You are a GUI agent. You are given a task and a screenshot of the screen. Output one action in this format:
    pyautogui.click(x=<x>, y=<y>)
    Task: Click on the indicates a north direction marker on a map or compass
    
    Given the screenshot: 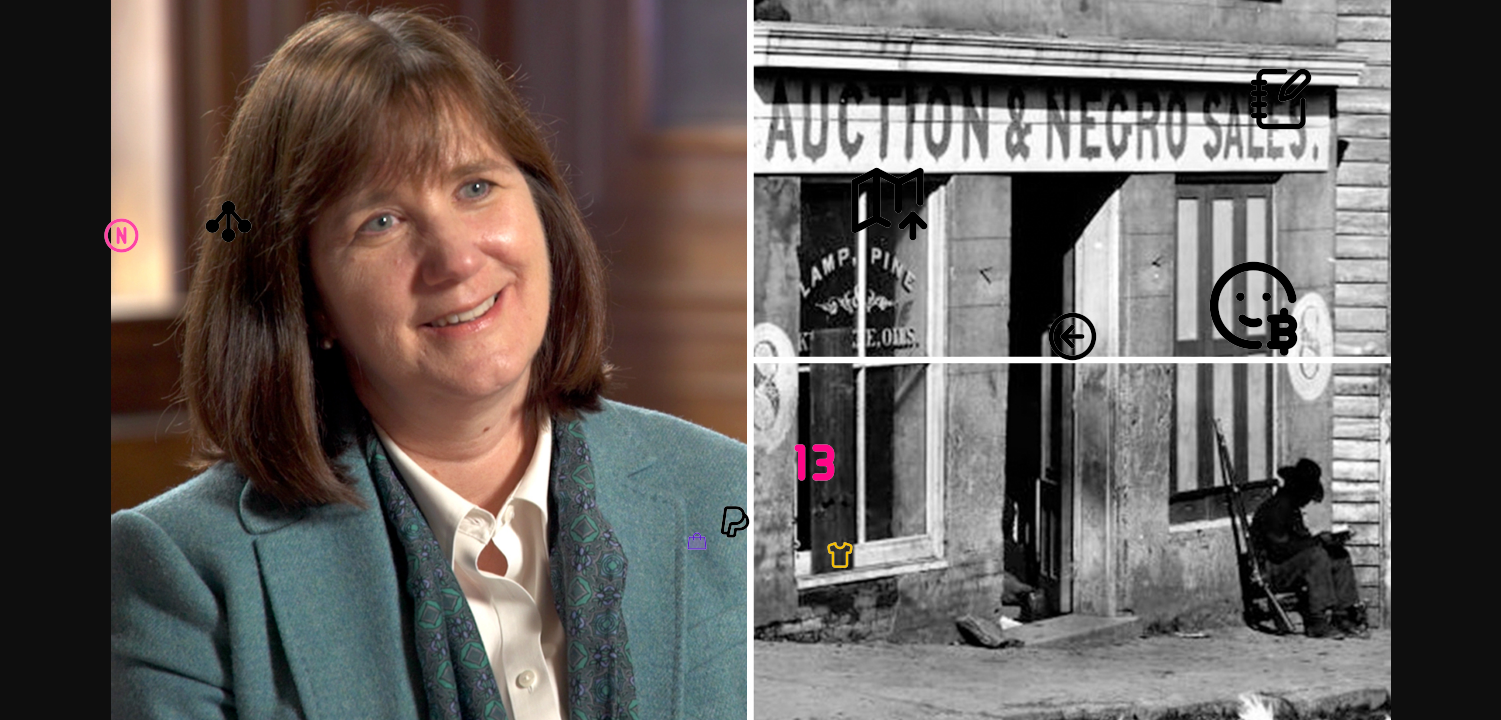 What is the action you would take?
    pyautogui.click(x=121, y=235)
    